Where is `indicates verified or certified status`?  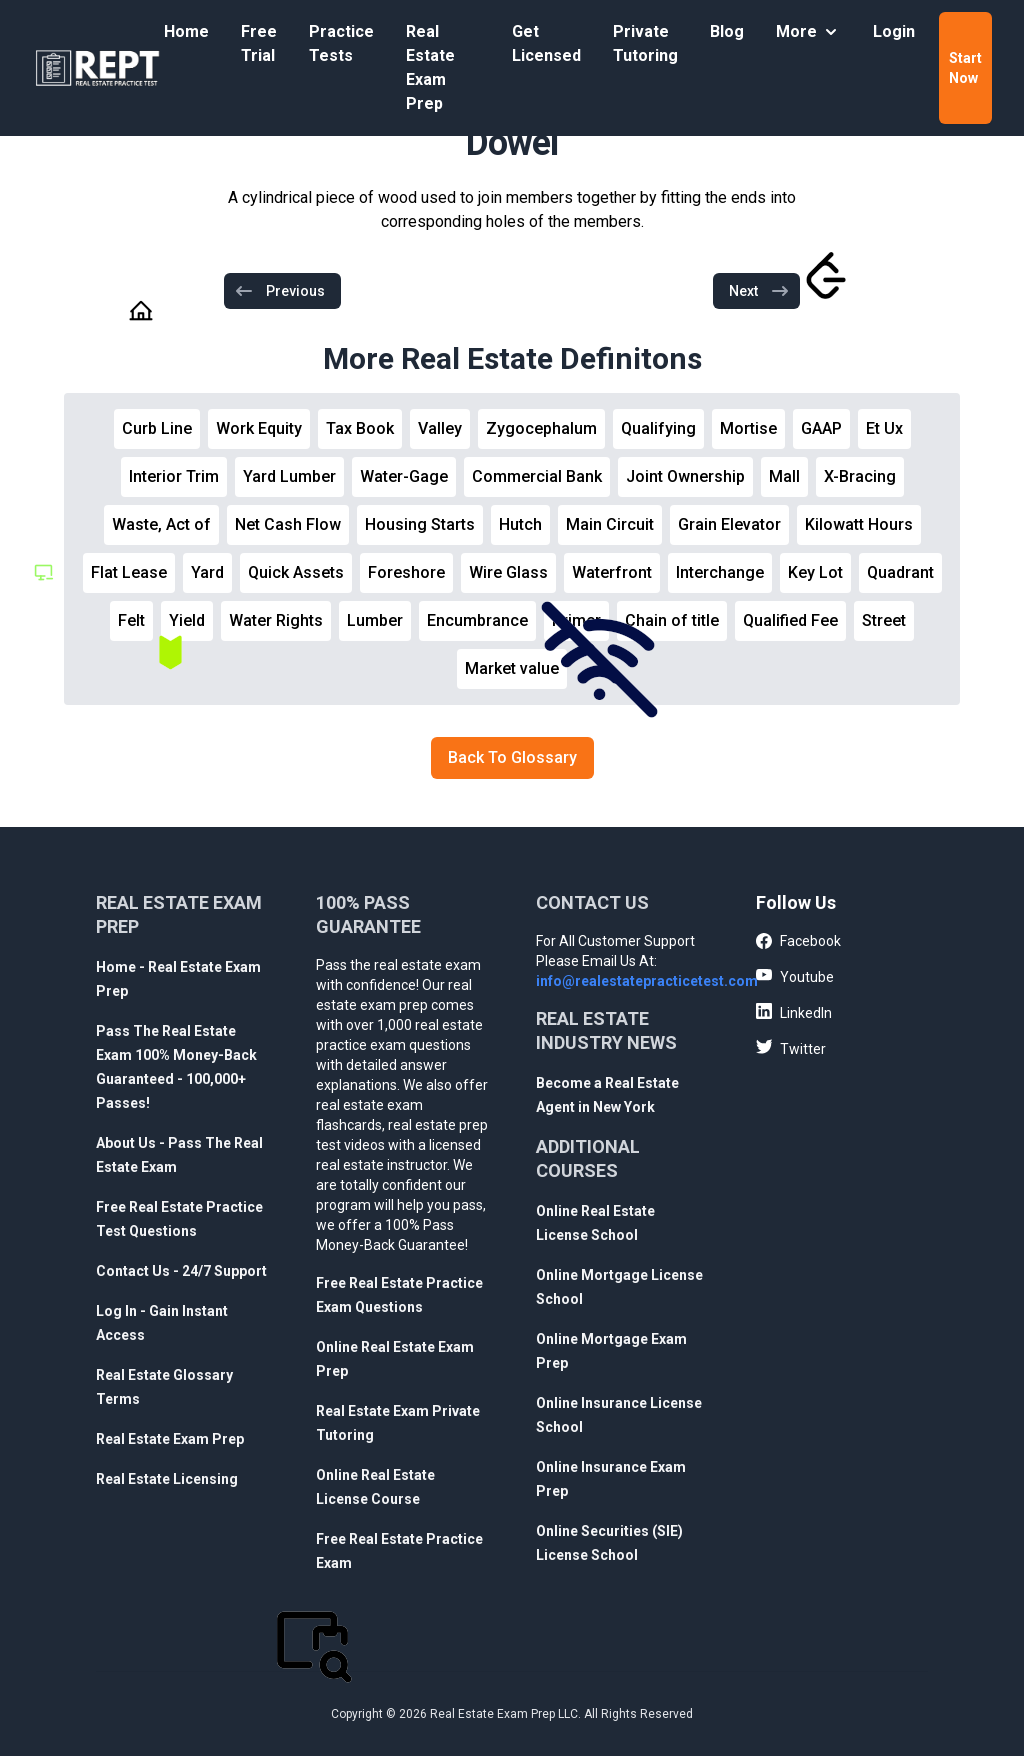 indicates verified or certified status is located at coordinates (170, 652).